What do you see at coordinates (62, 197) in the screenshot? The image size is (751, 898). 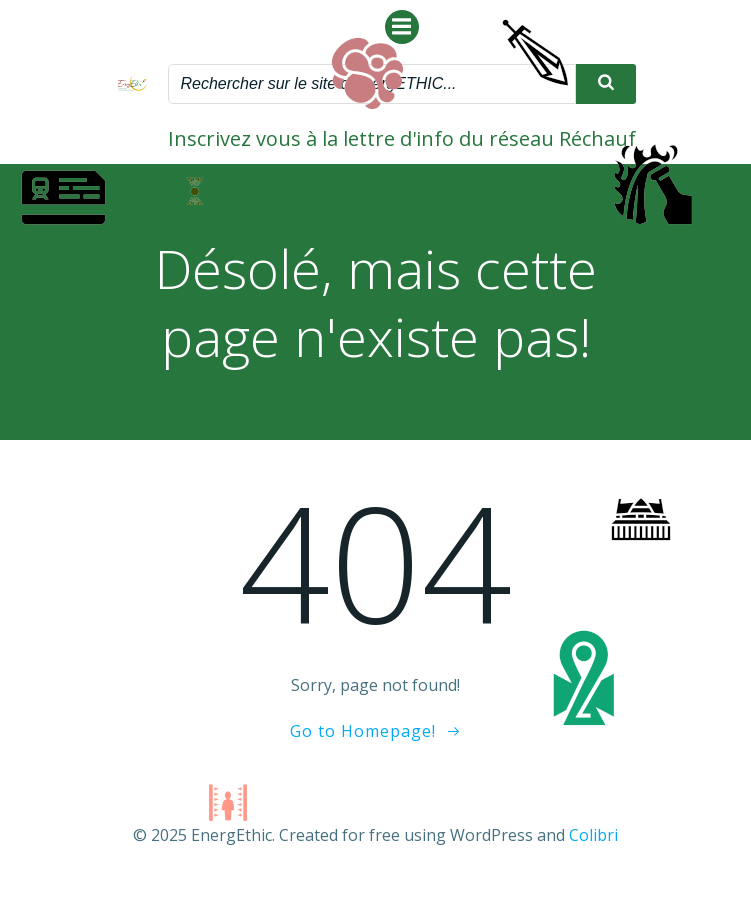 I see `view your subway or transit pass` at bounding box center [62, 197].